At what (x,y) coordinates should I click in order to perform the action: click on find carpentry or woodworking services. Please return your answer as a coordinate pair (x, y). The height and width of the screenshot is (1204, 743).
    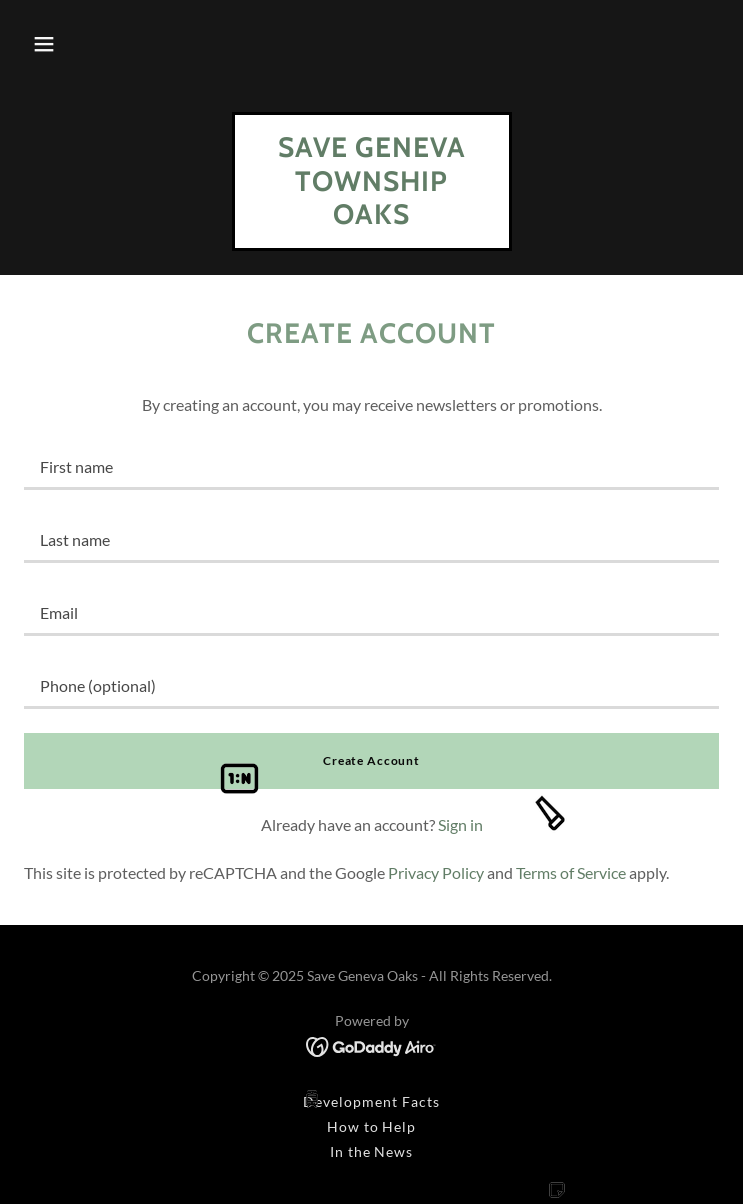
    Looking at the image, I should click on (550, 813).